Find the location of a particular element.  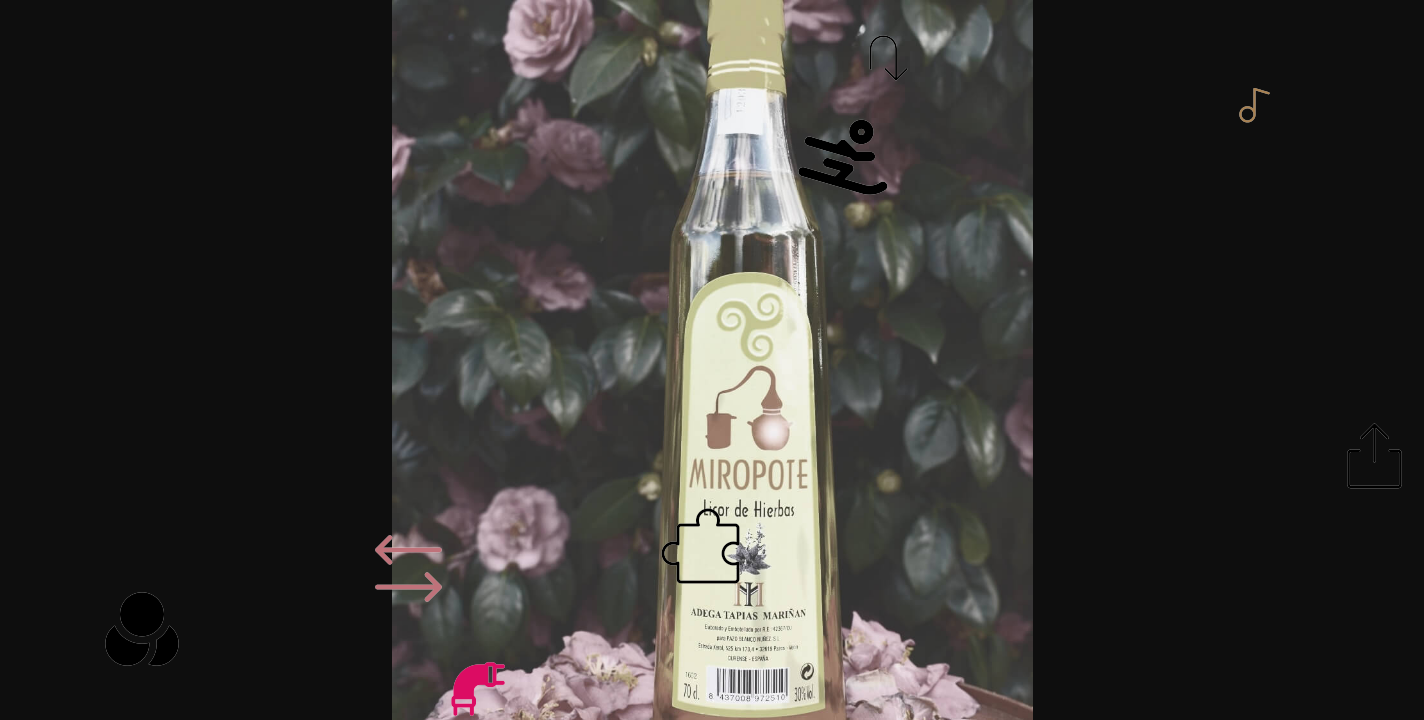

play or access music is located at coordinates (1254, 104).